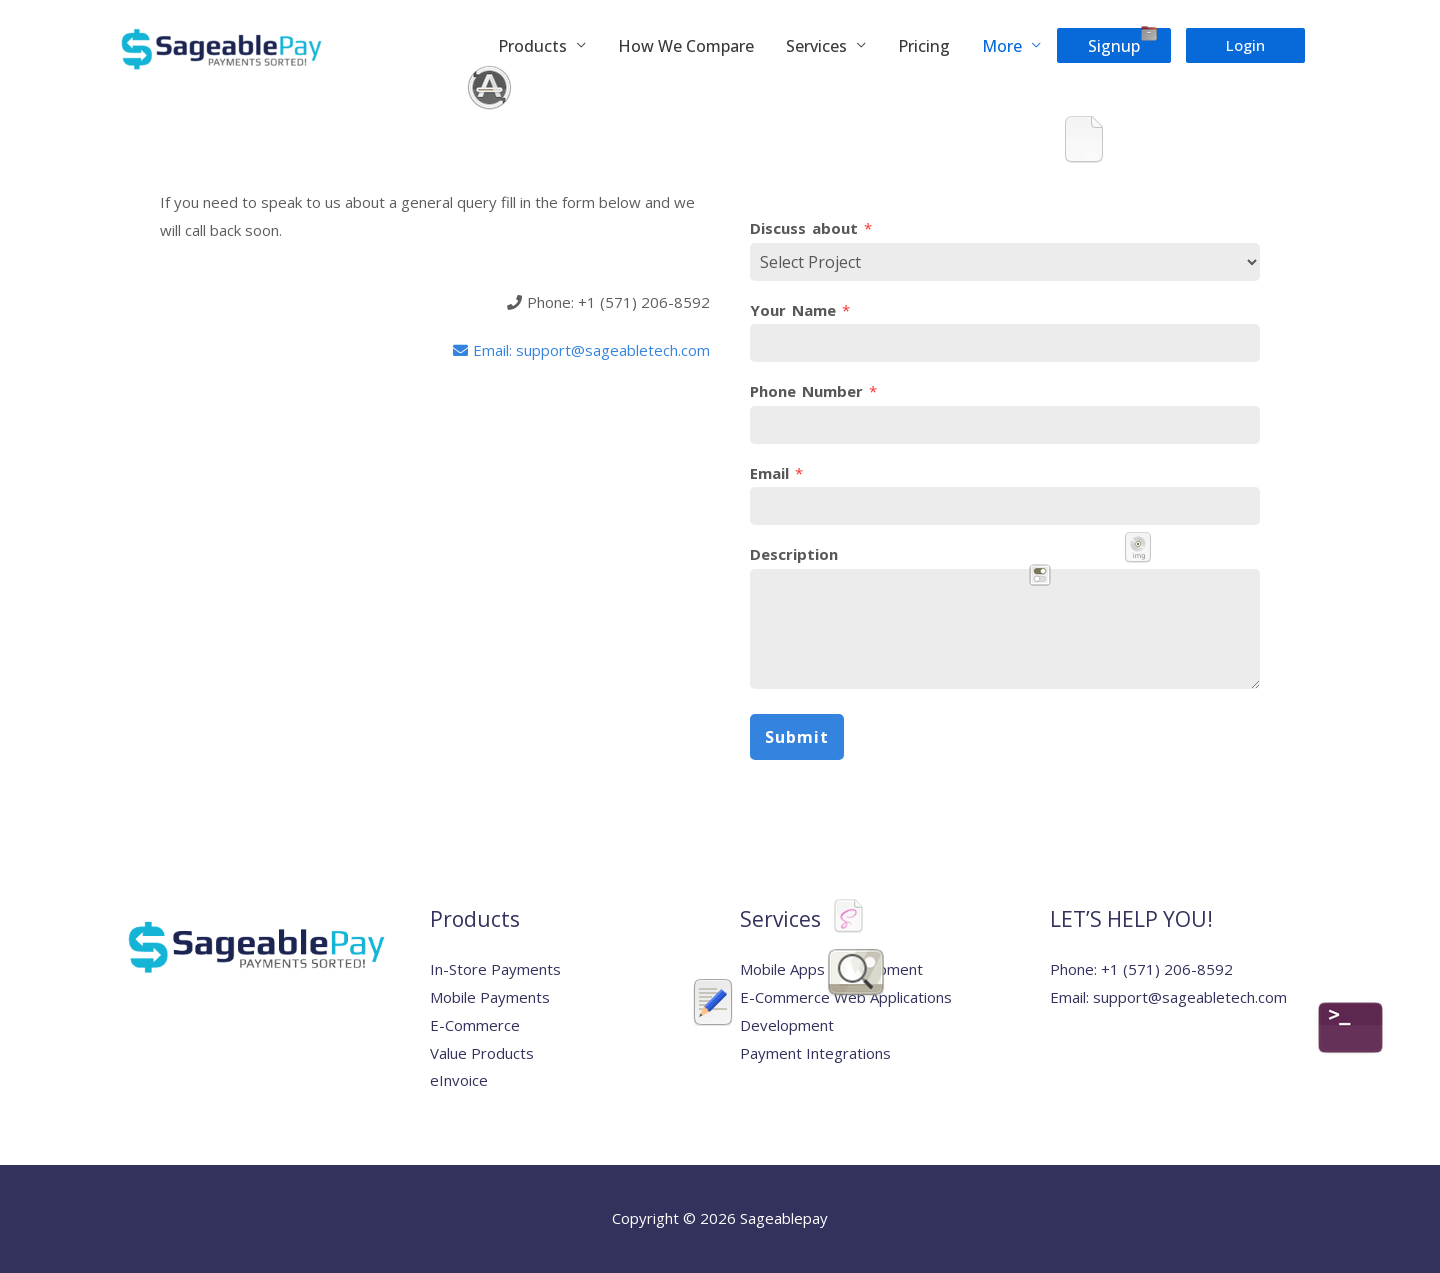 The height and width of the screenshot is (1273, 1440). Describe the element at coordinates (1138, 547) in the screenshot. I see `a raw disk image file` at that location.